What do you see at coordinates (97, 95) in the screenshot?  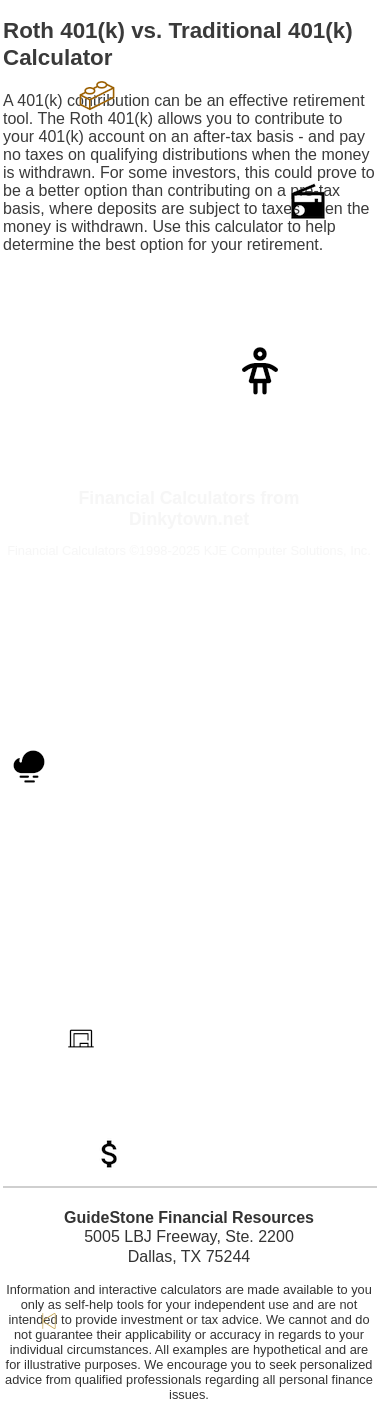 I see `access building blocks or modular components` at bounding box center [97, 95].